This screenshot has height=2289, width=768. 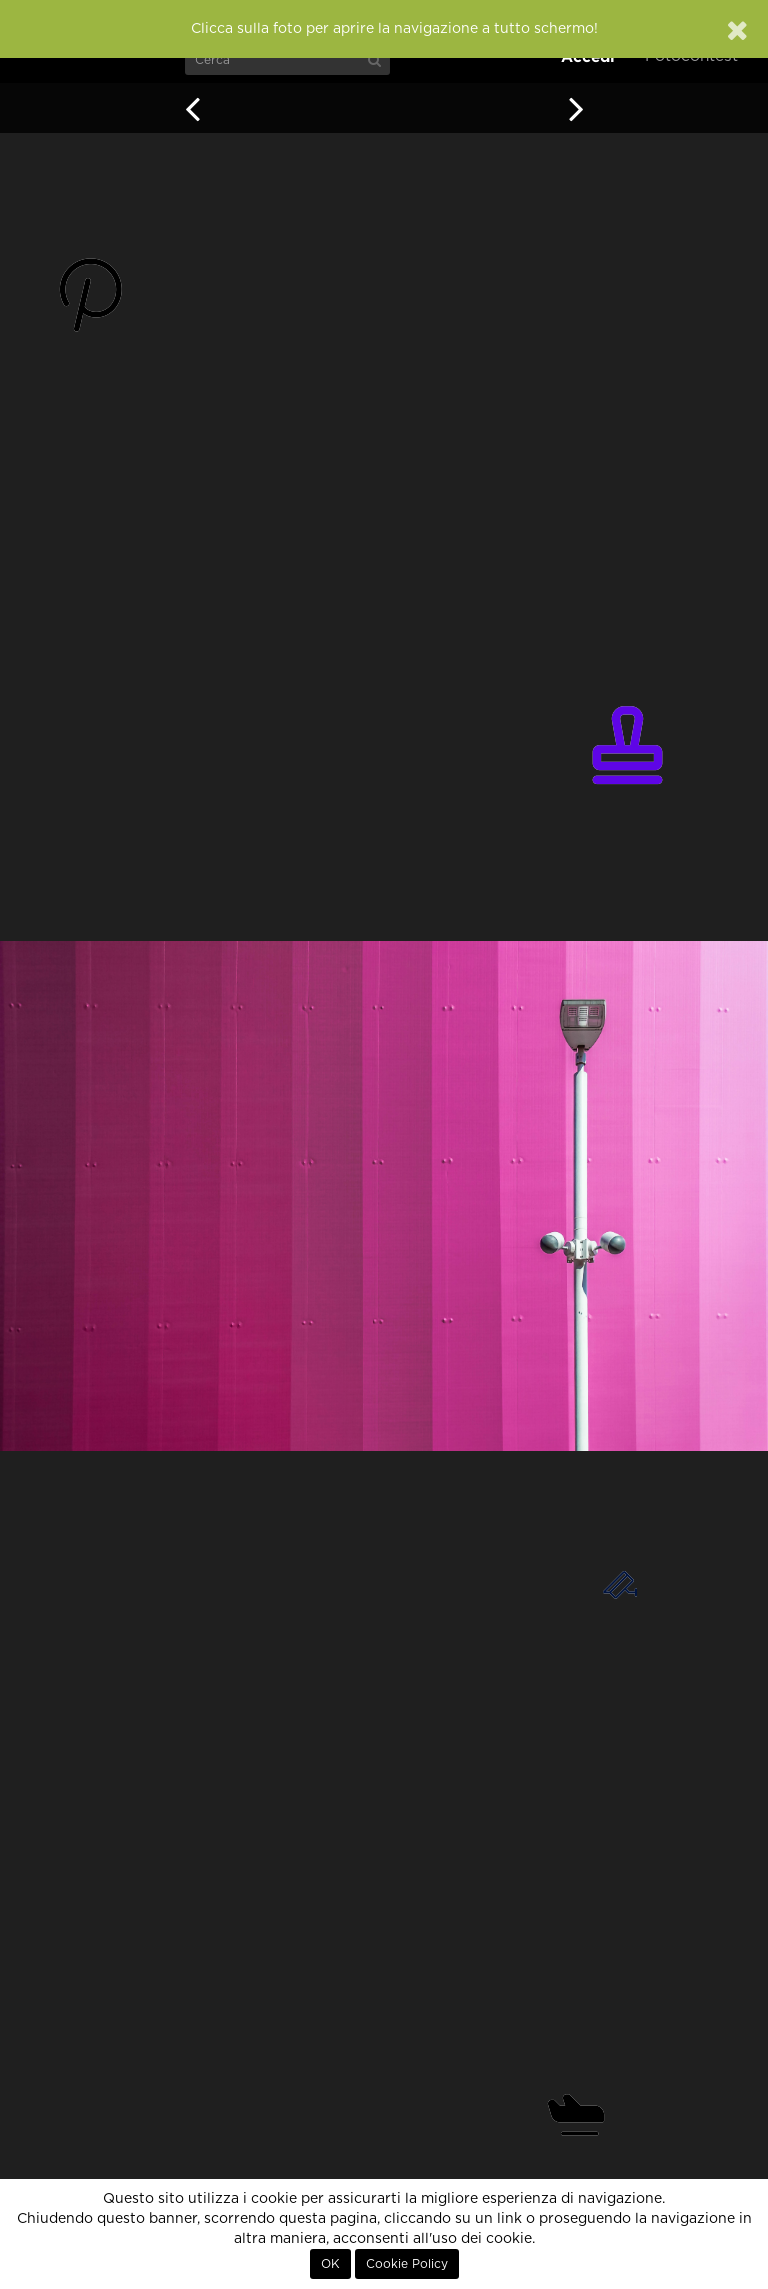 I want to click on indicates flight mode is active, so click(x=576, y=2113).